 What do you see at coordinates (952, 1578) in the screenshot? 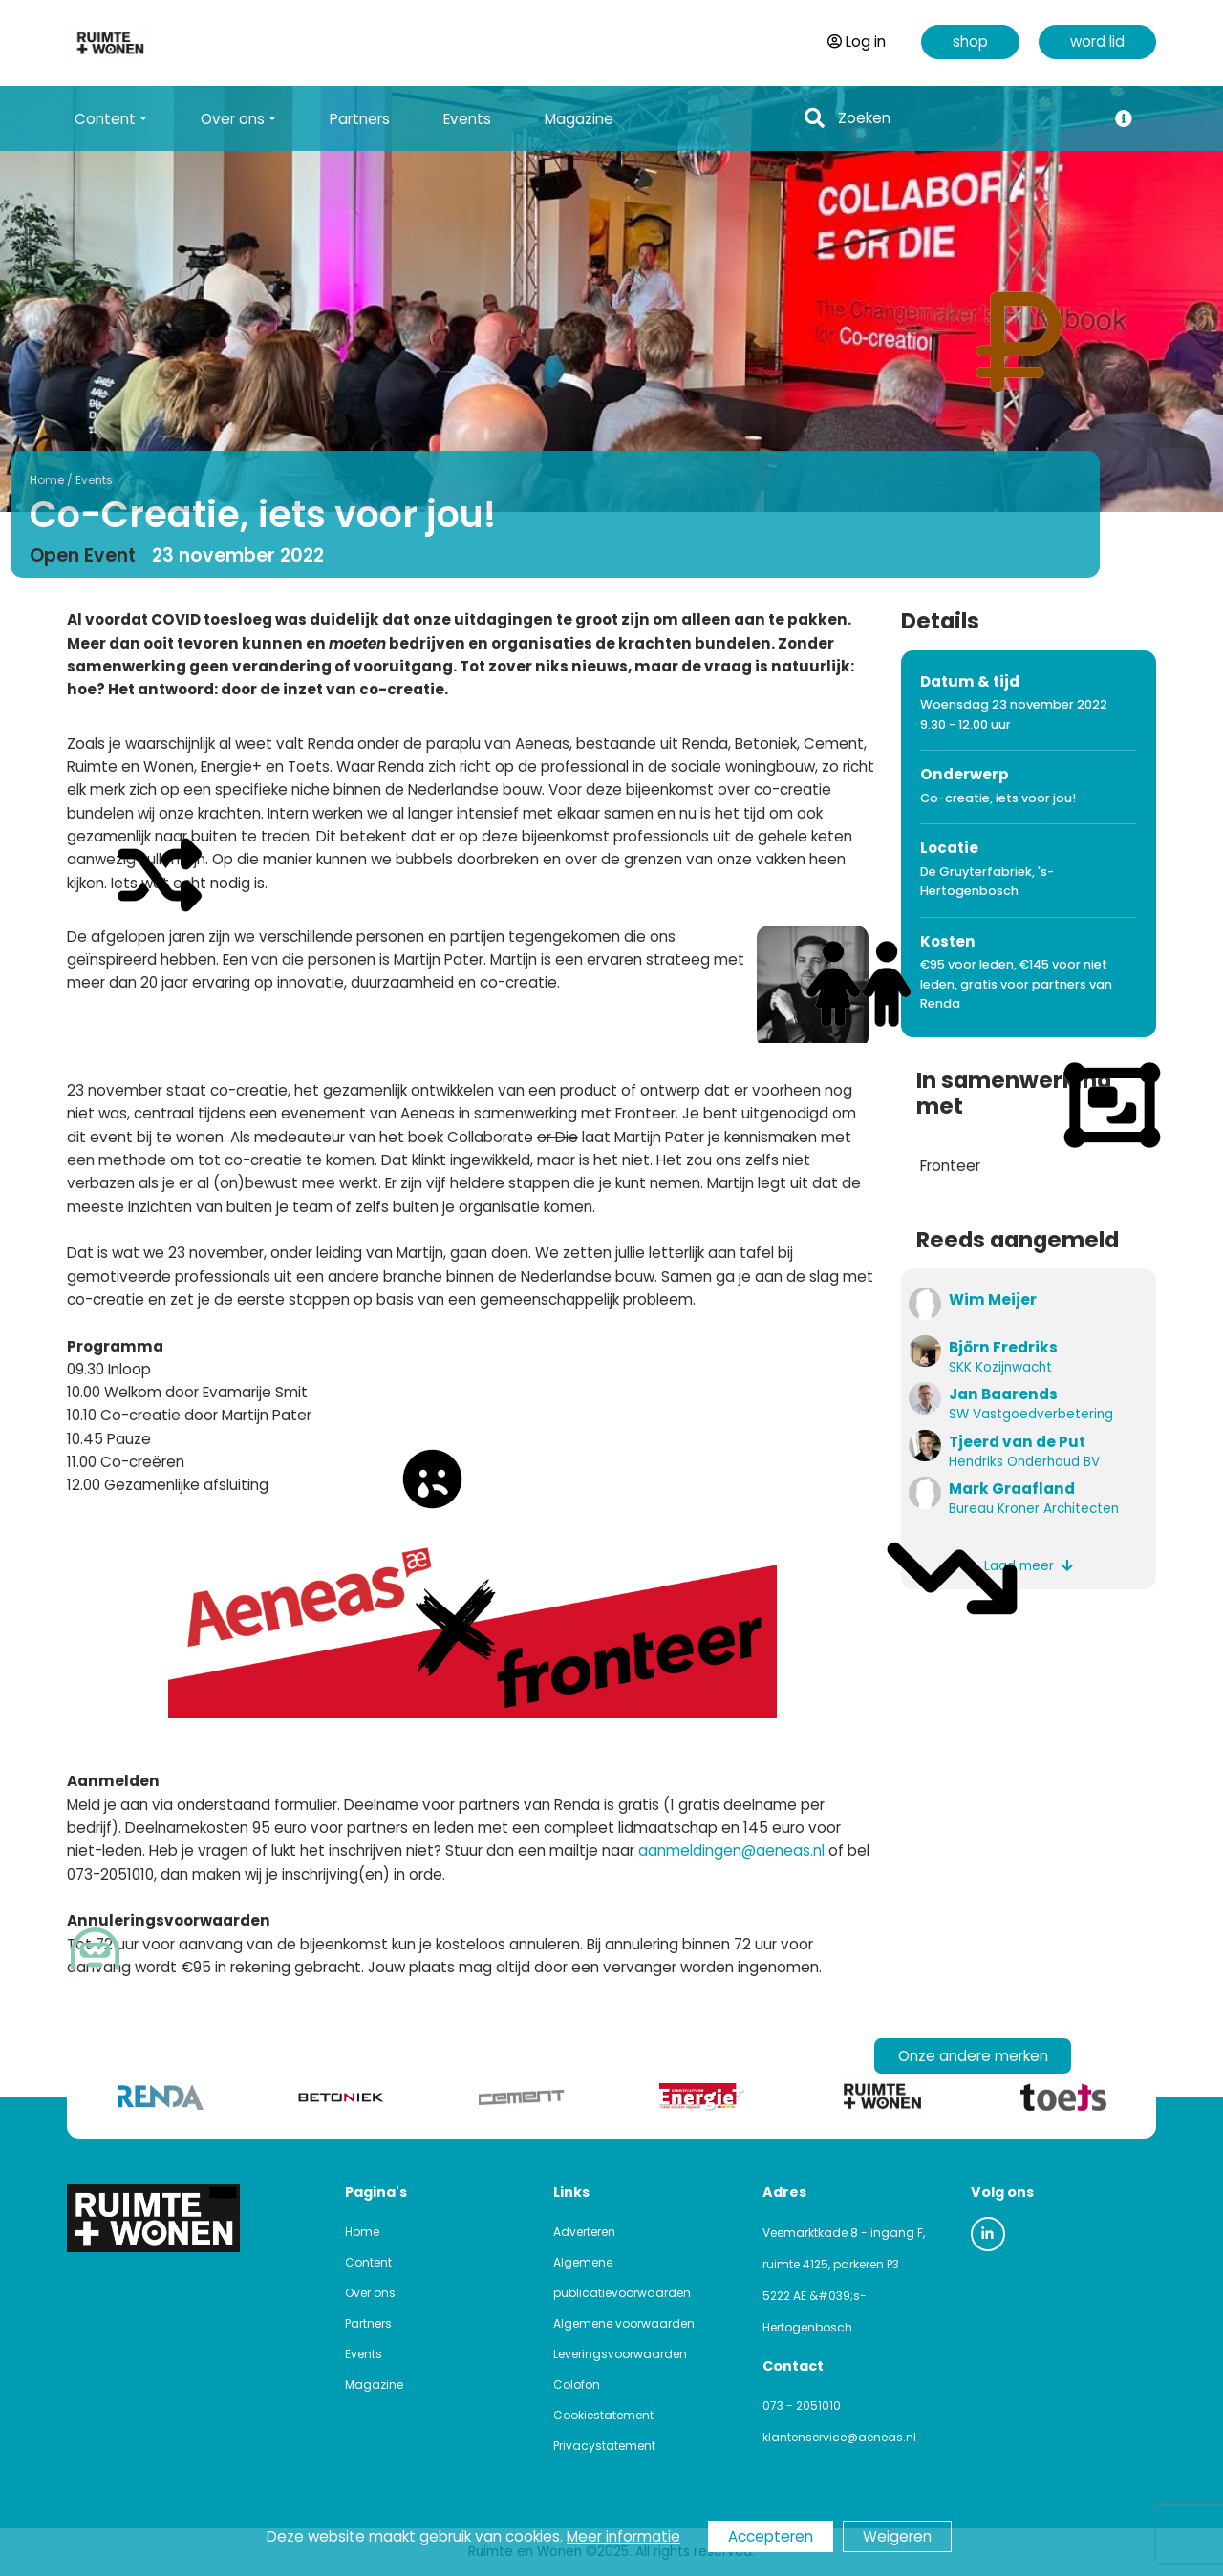
I see `indicates a declining trend or decrease in value` at bounding box center [952, 1578].